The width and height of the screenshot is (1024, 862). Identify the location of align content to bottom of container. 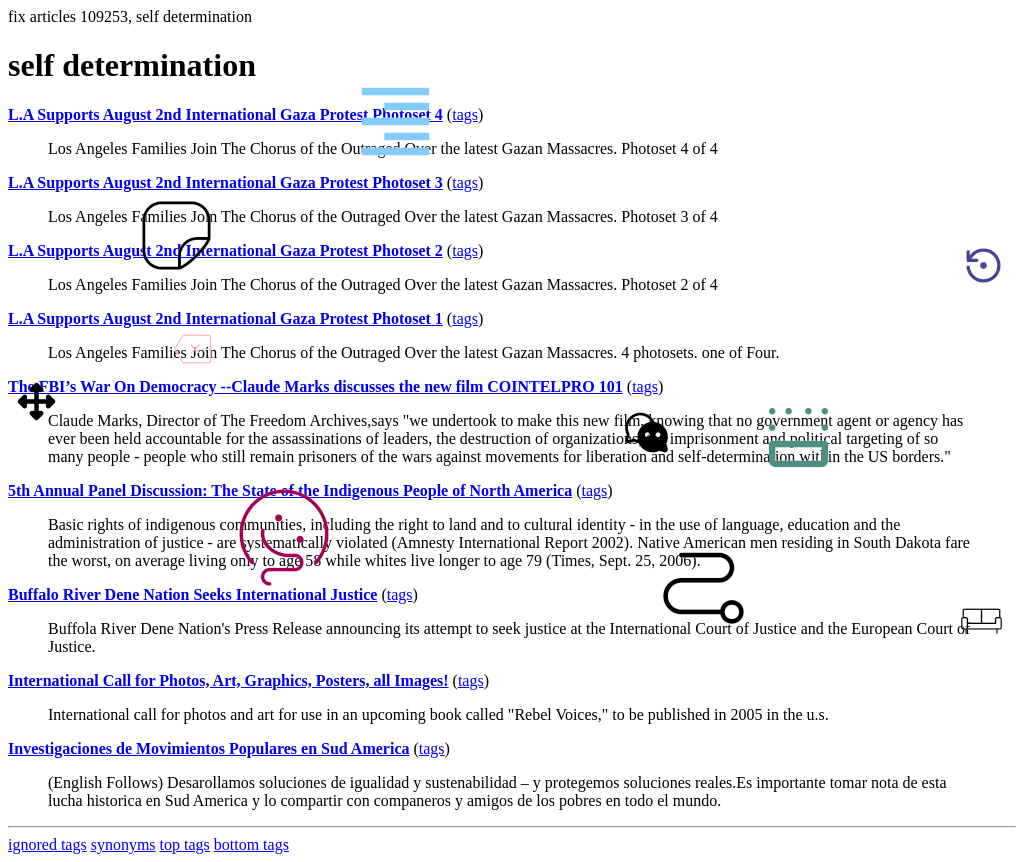
(798, 437).